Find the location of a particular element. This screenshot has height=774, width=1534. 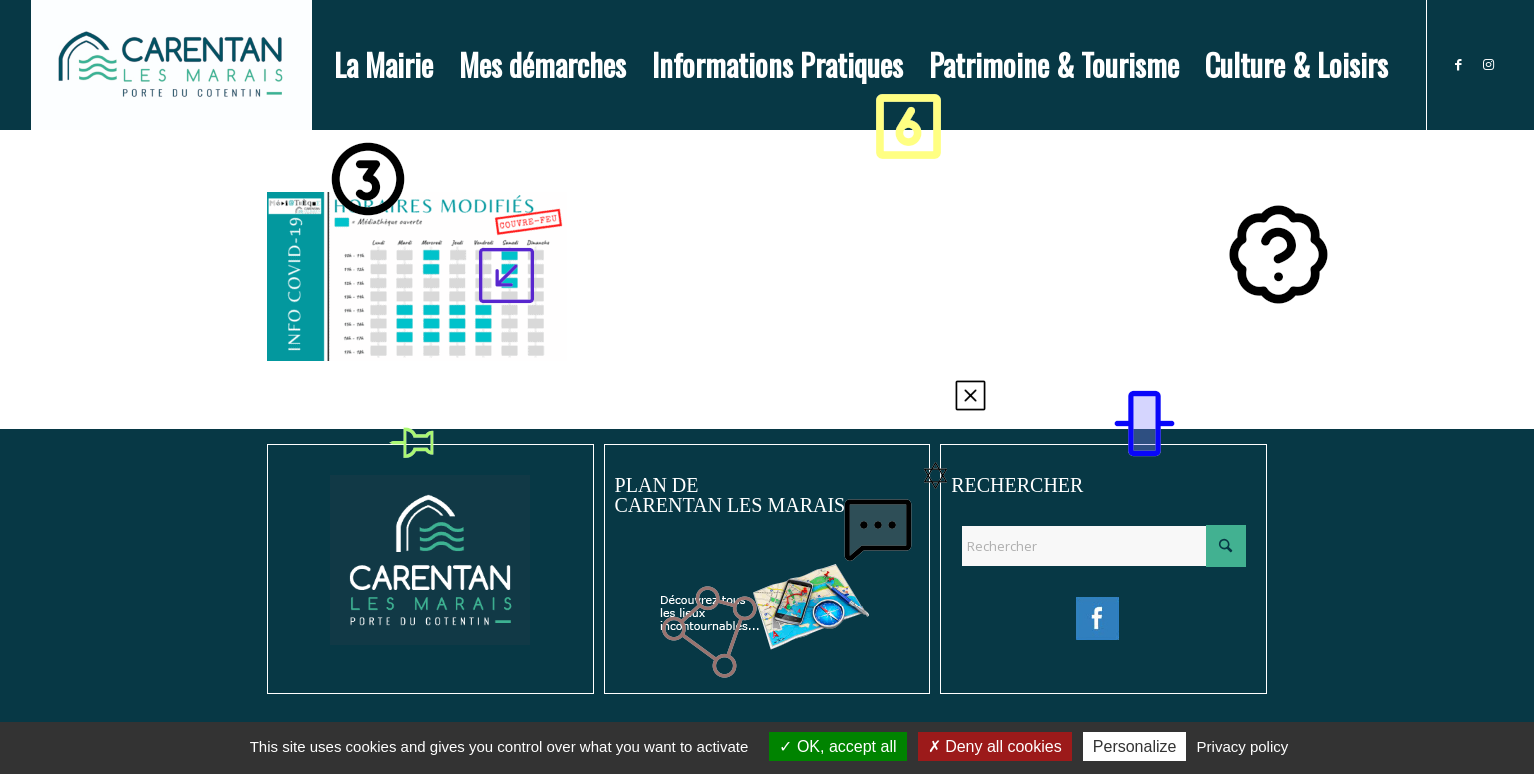

open chat or messaging is located at coordinates (878, 525).